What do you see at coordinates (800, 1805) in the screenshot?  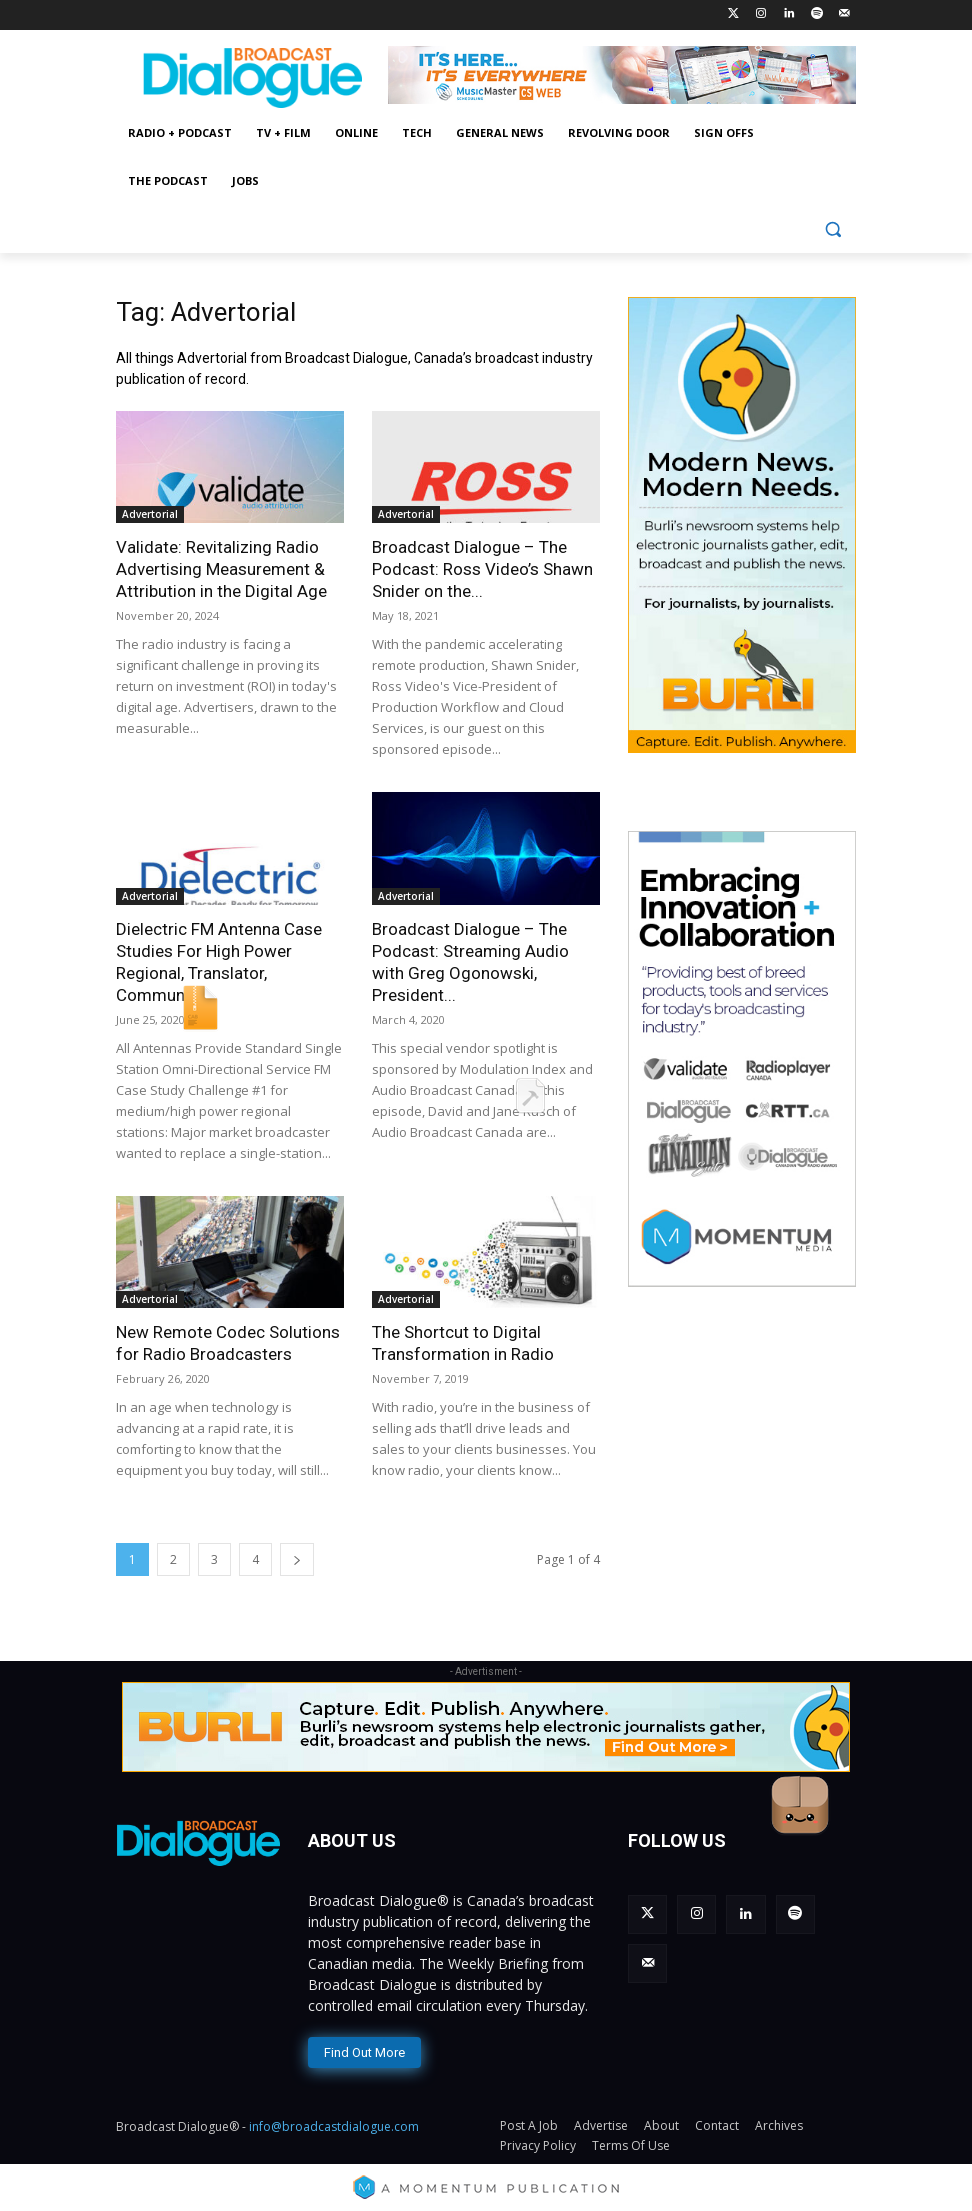 I see `open boxbuddy container management app` at bounding box center [800, 1805].